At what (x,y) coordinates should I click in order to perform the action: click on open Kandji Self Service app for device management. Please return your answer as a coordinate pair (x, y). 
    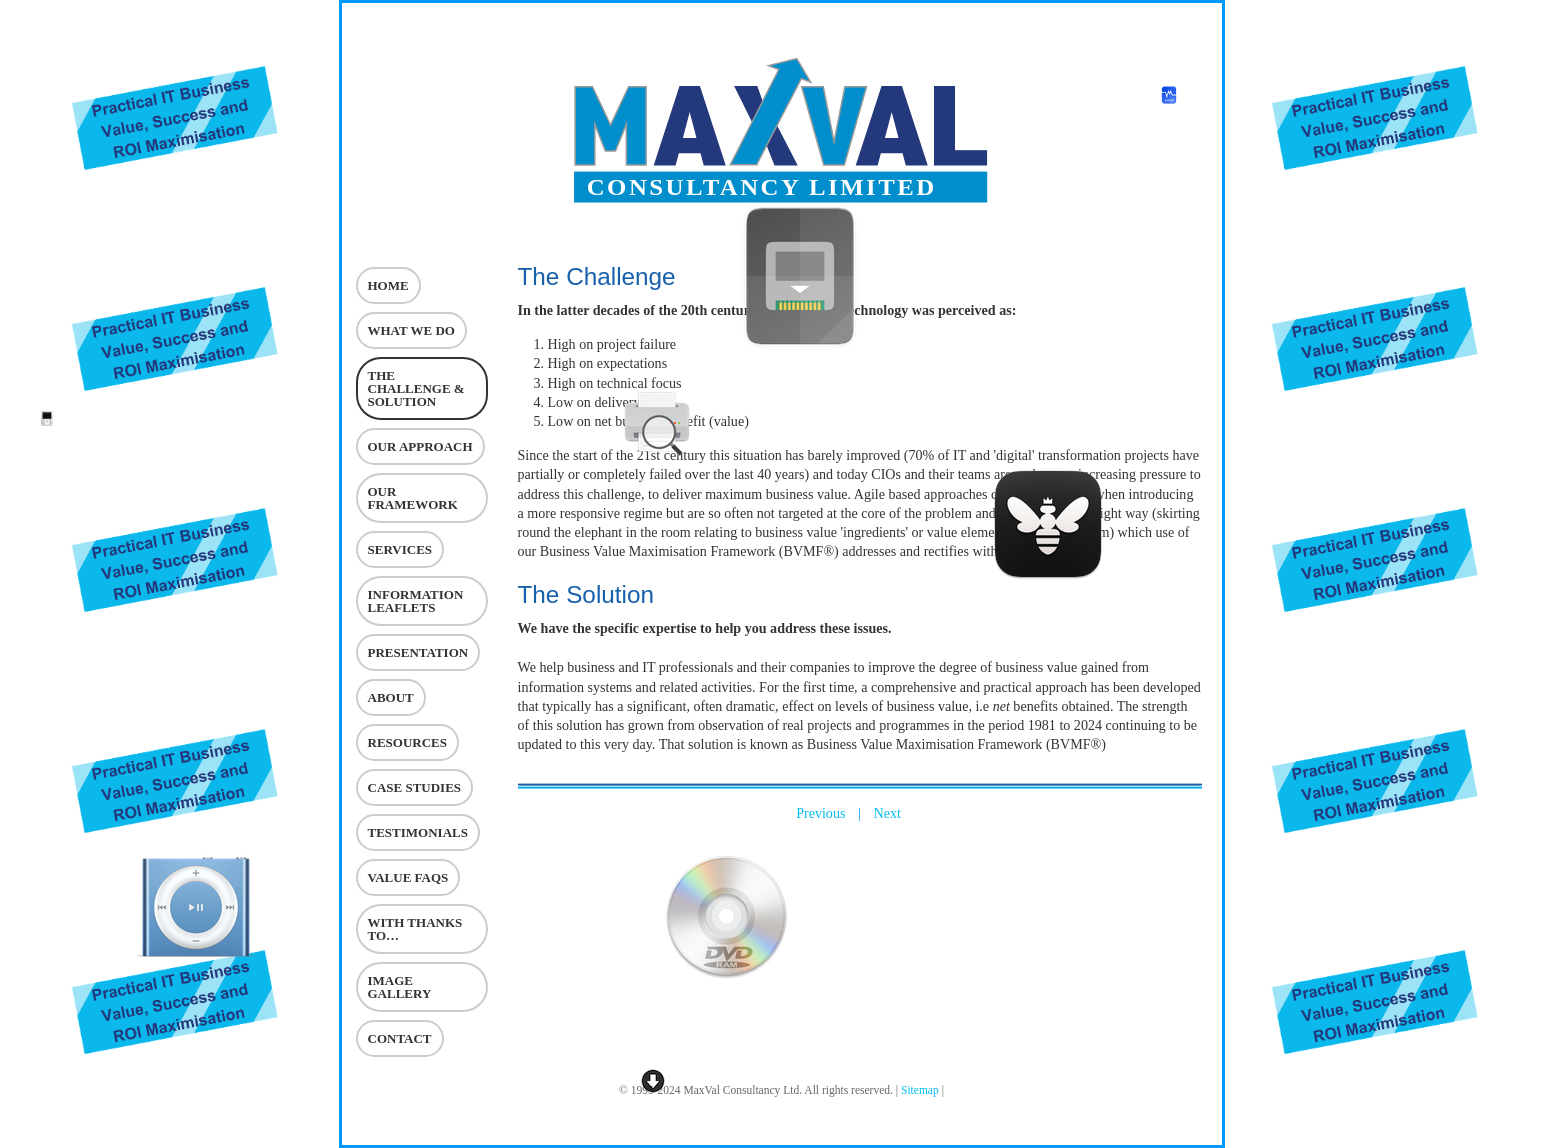
    Looking at the image, I should click on (1048, 524).